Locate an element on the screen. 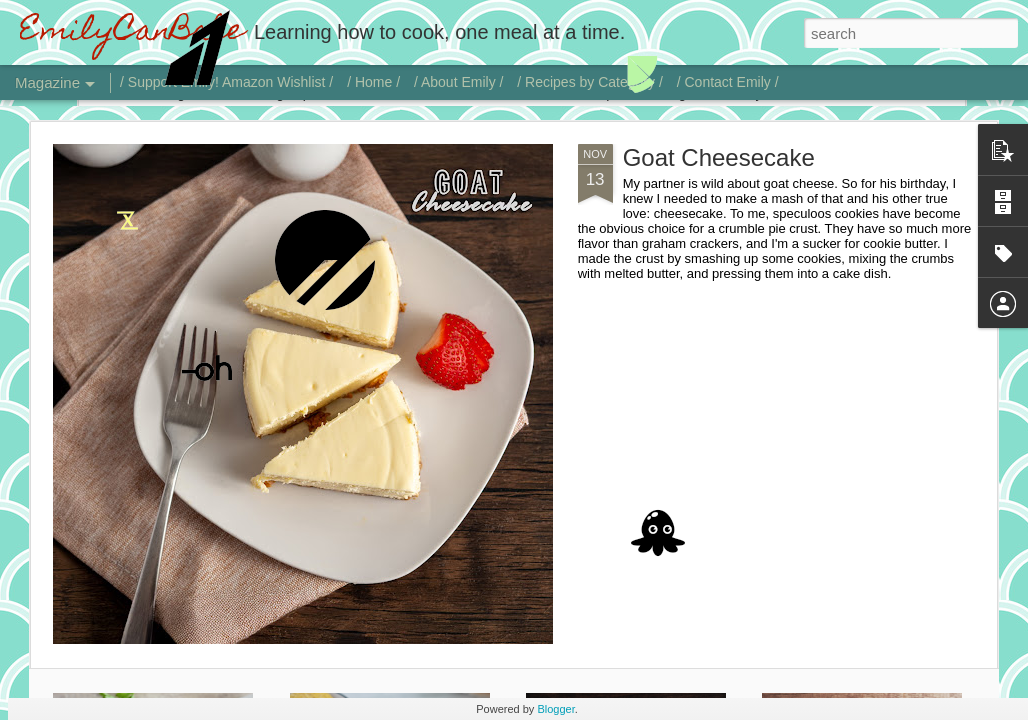 The image size is (1028, 720). razorpay payment gateway logo is located at coordinates (197, 47).